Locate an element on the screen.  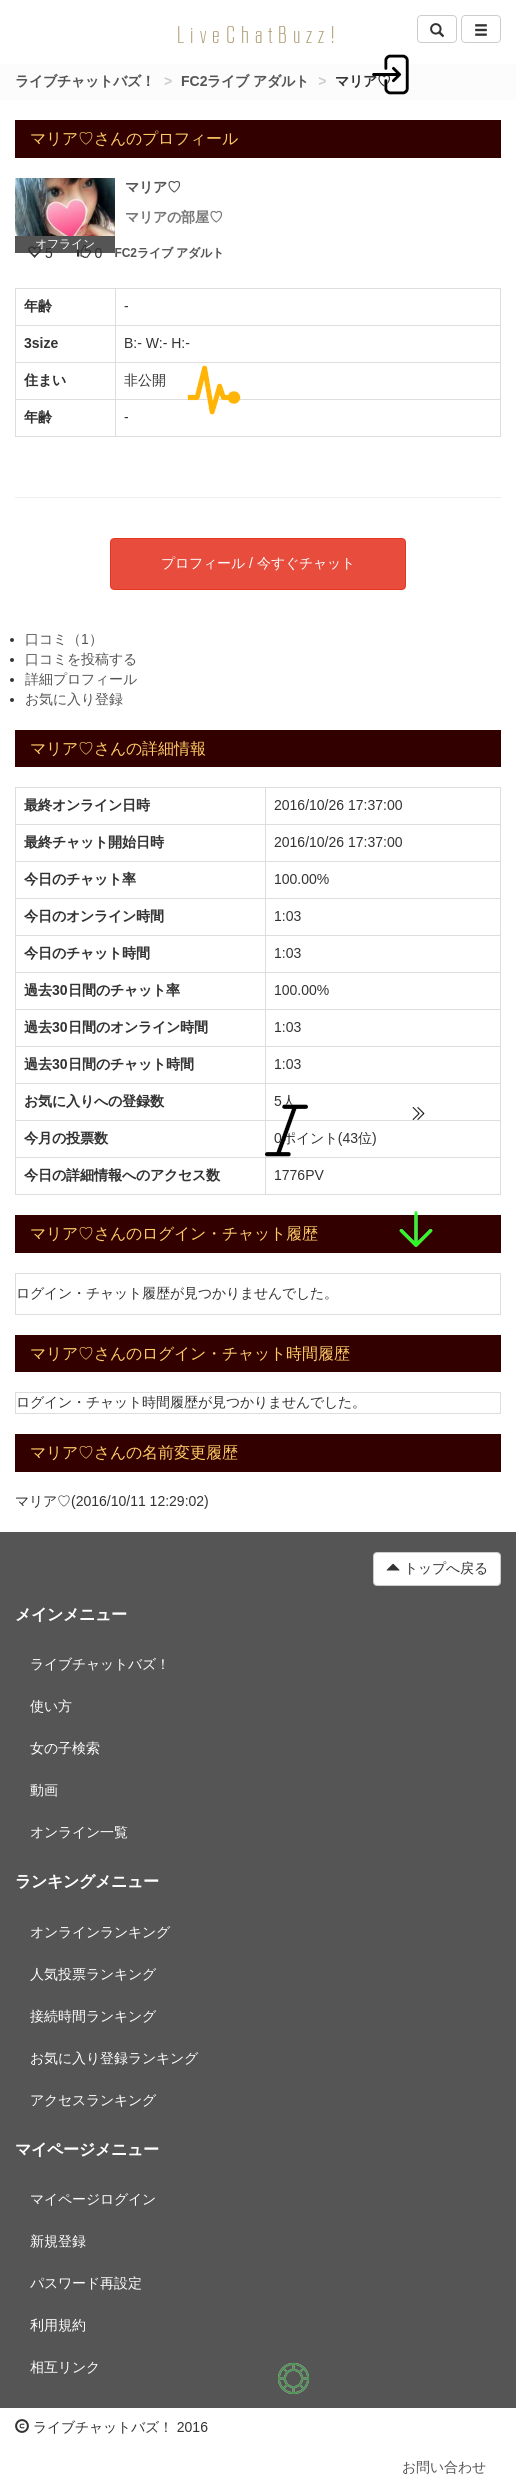
log in to your account is located at coordinates (393, 74).